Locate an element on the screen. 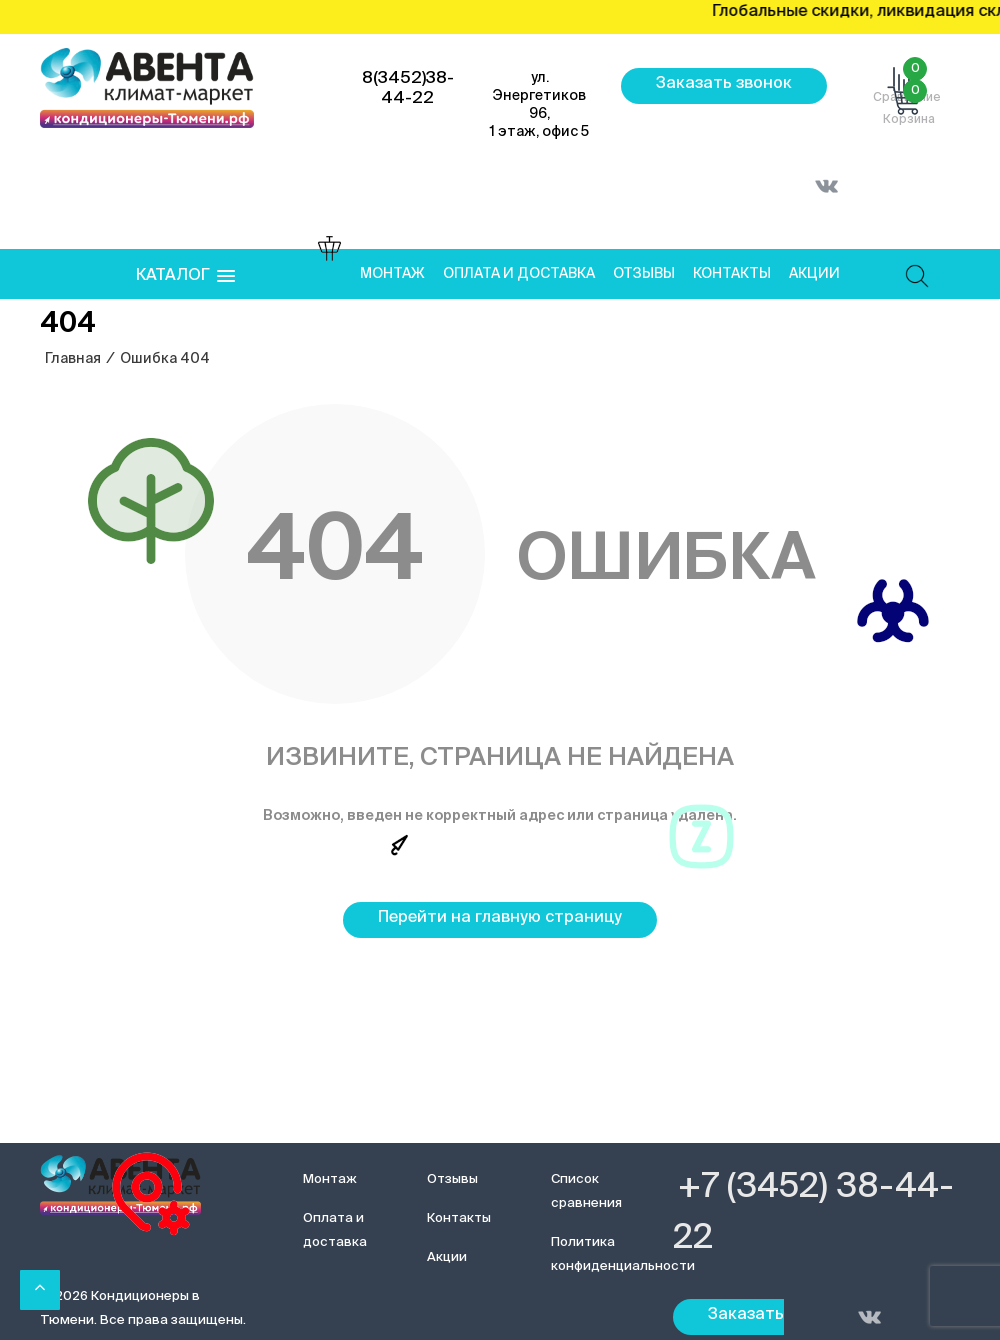 The width and height of the screenshot is (1000, 1340). alphabetical sorting option (Z) is located at coordinates (701, 836).